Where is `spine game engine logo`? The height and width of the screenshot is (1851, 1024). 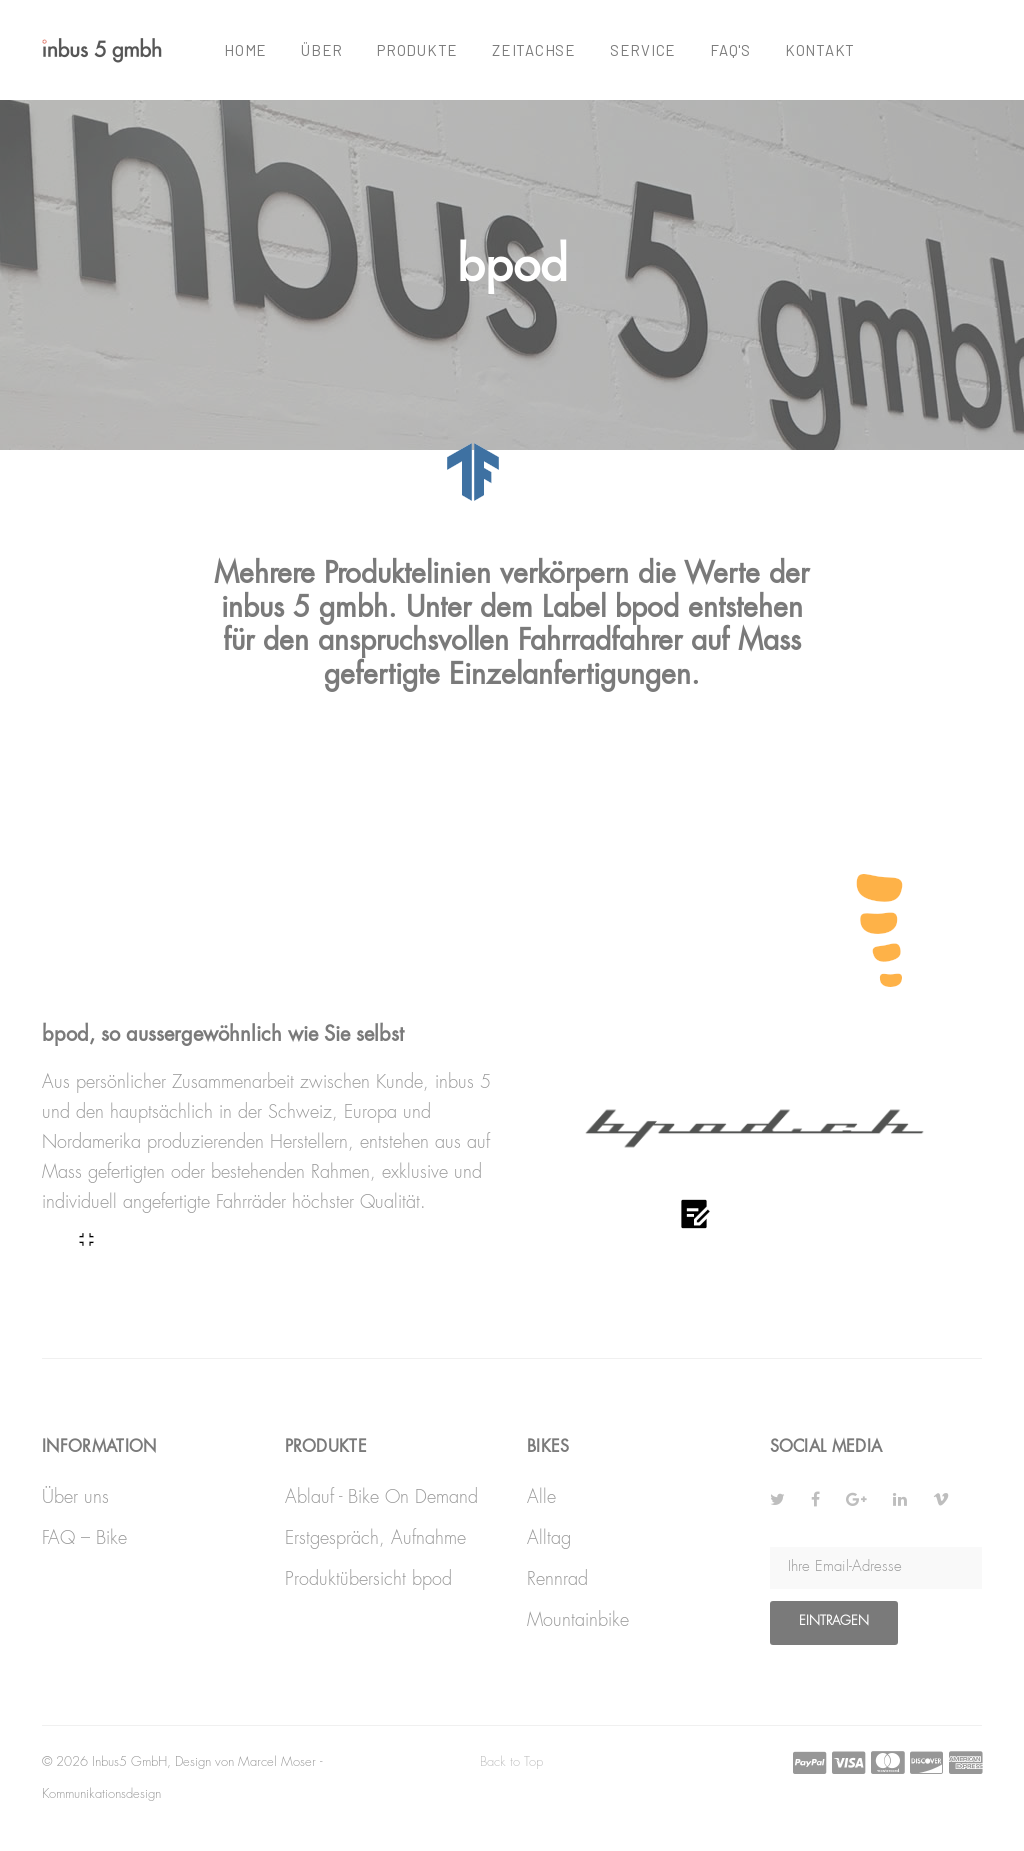 spine game engine logo is located at coordinates (879, 930).